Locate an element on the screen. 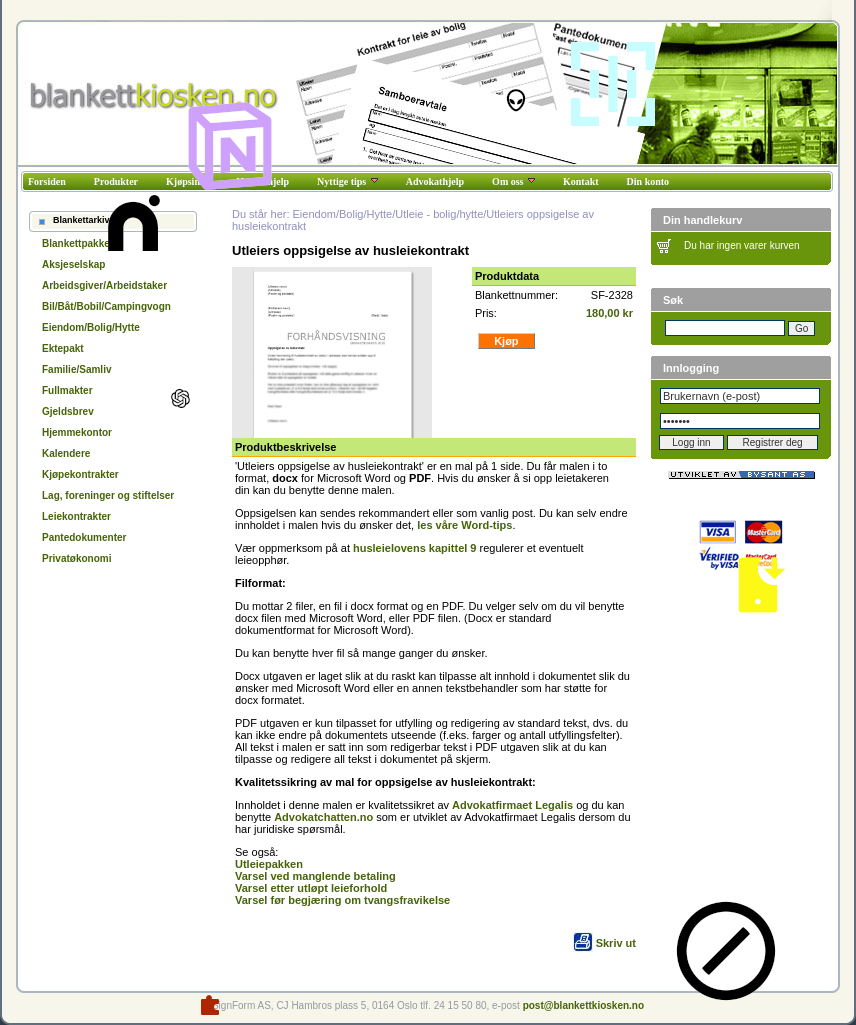 The image size is (856, 1025). namebase brand logo is located at coordinates (134, 223).